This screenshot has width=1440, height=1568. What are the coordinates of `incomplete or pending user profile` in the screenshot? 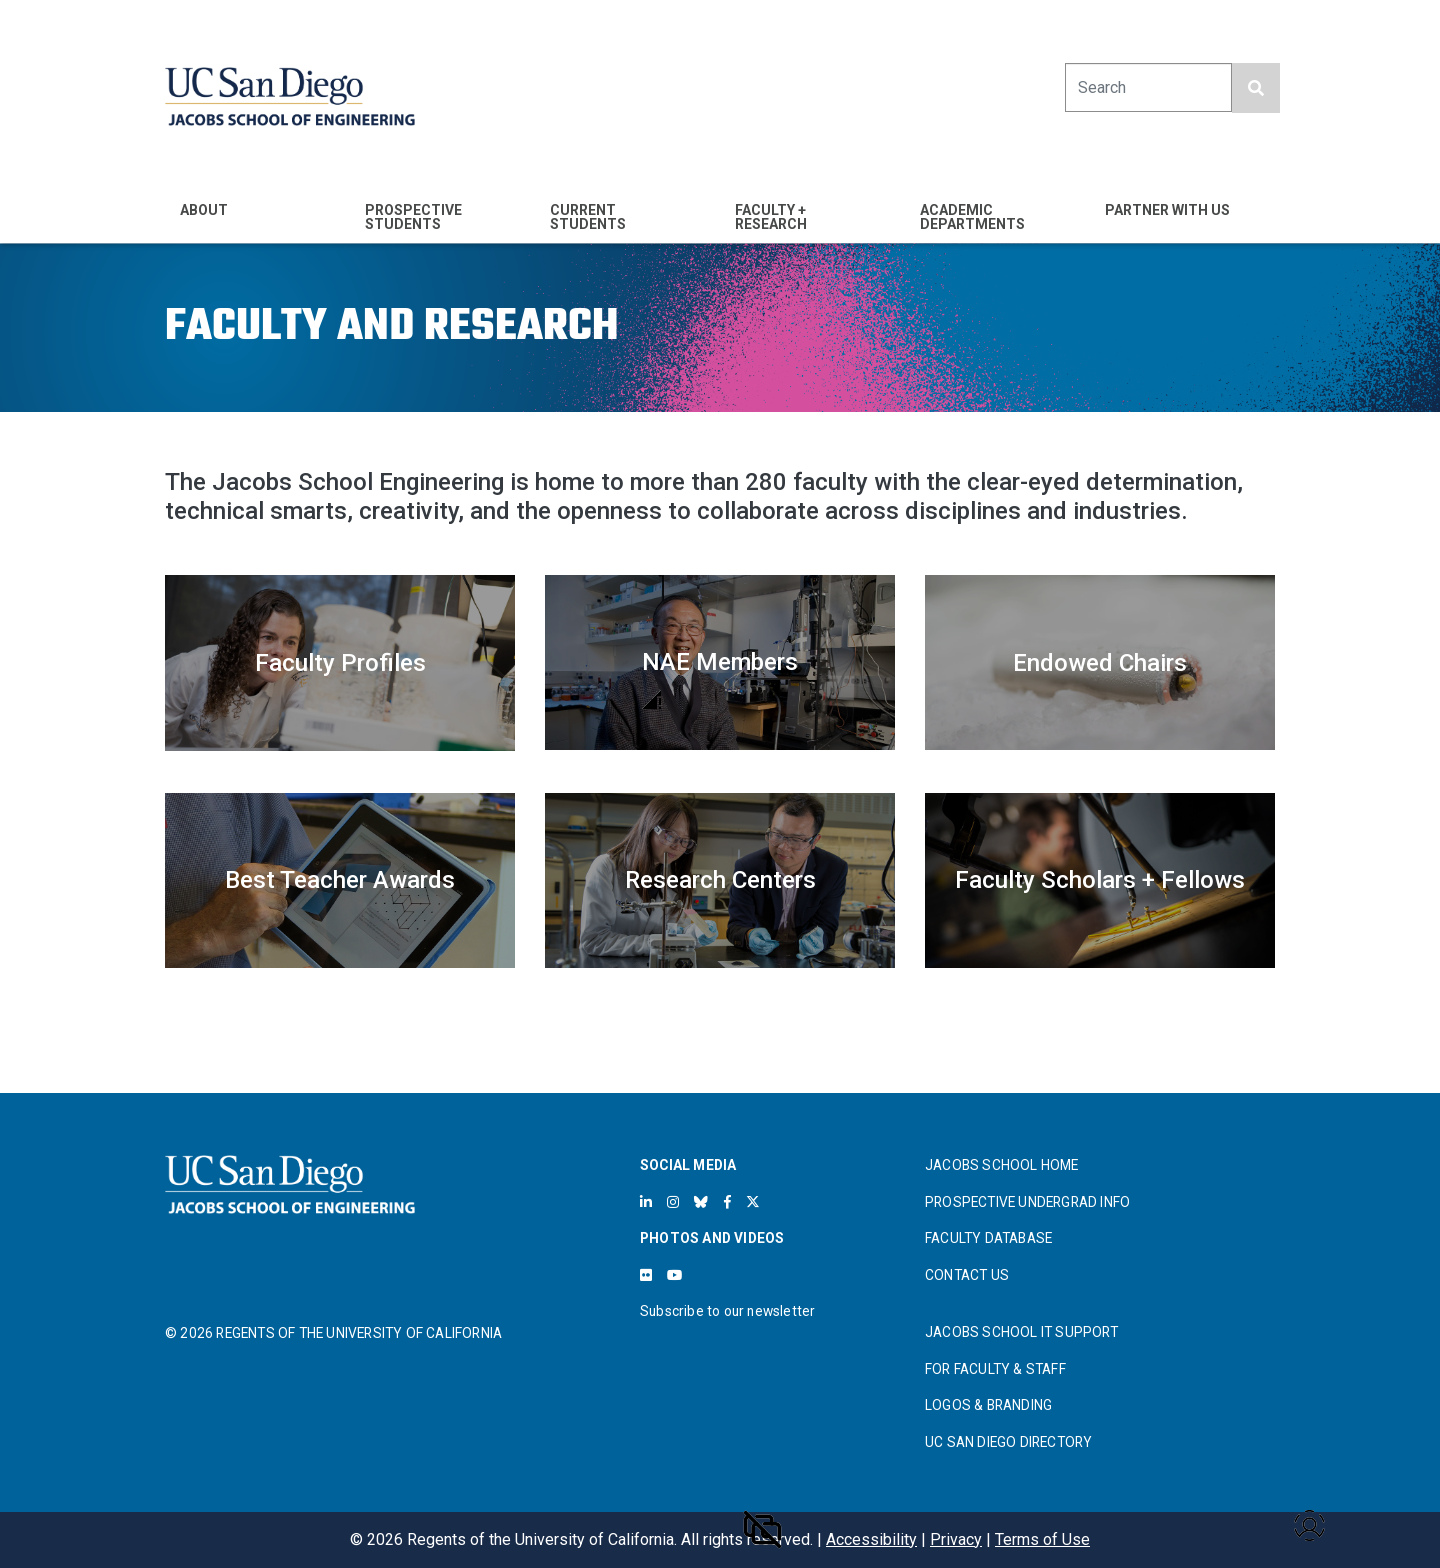 It's located at (1309, 1525).